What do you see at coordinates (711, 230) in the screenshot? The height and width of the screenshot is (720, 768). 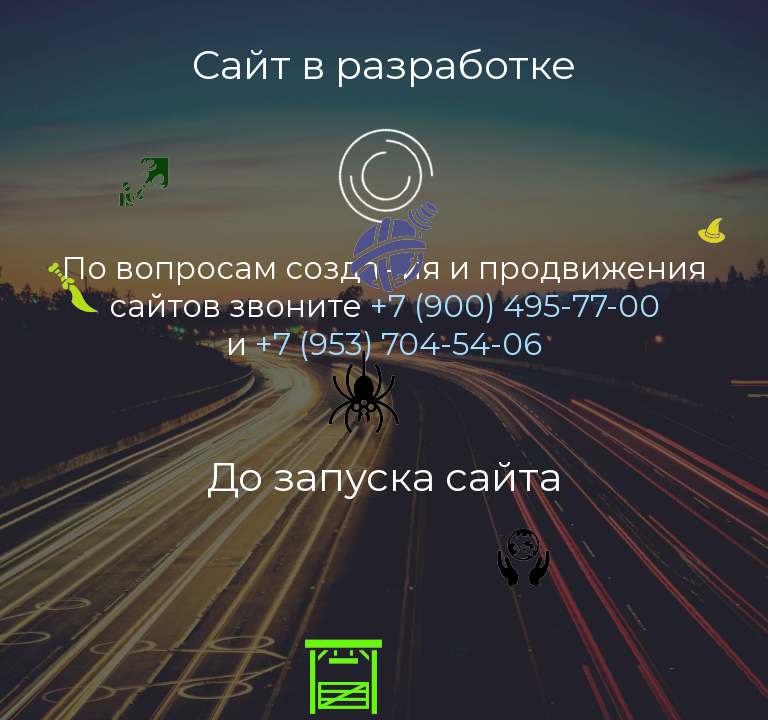 I see `select wizard or mage character class` at bounding box center [711, 230].